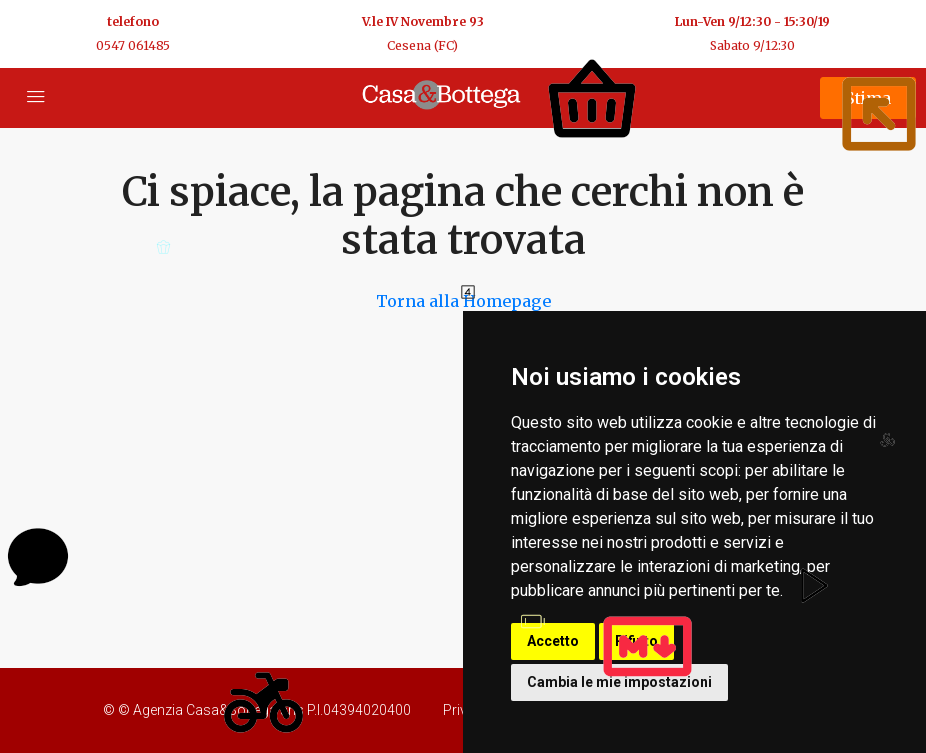  Describe the element at coordinates (879, 114) in the screenshot. I see `navigate to previous screen or section` at that location.